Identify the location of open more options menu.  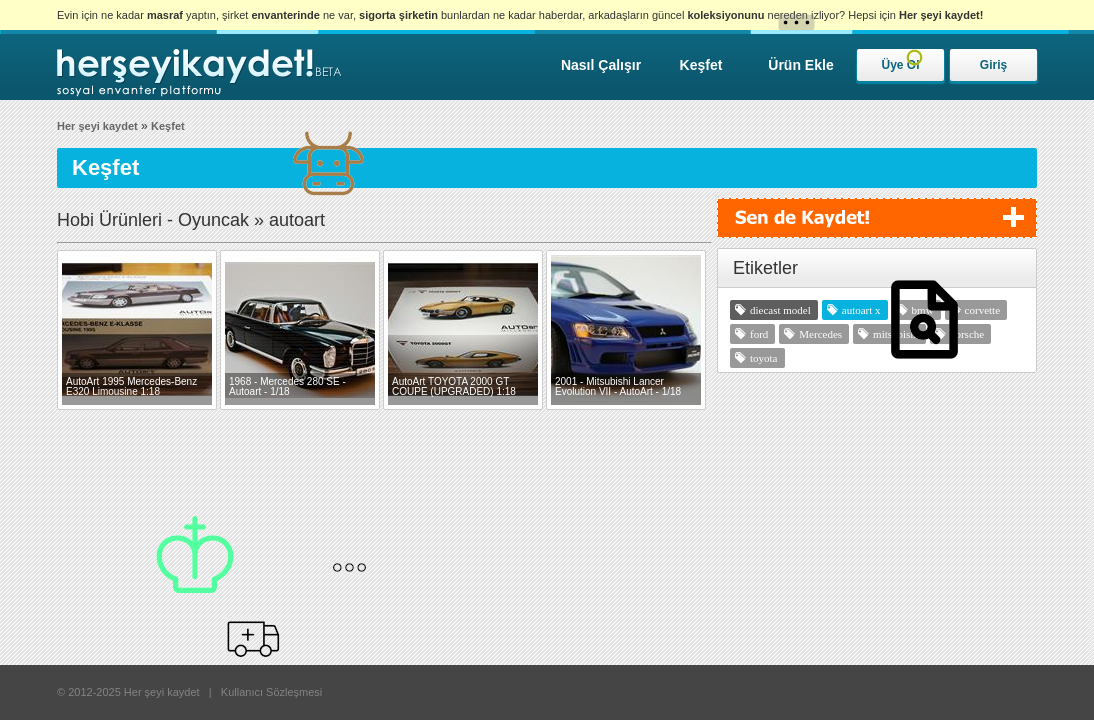
(349, 567).